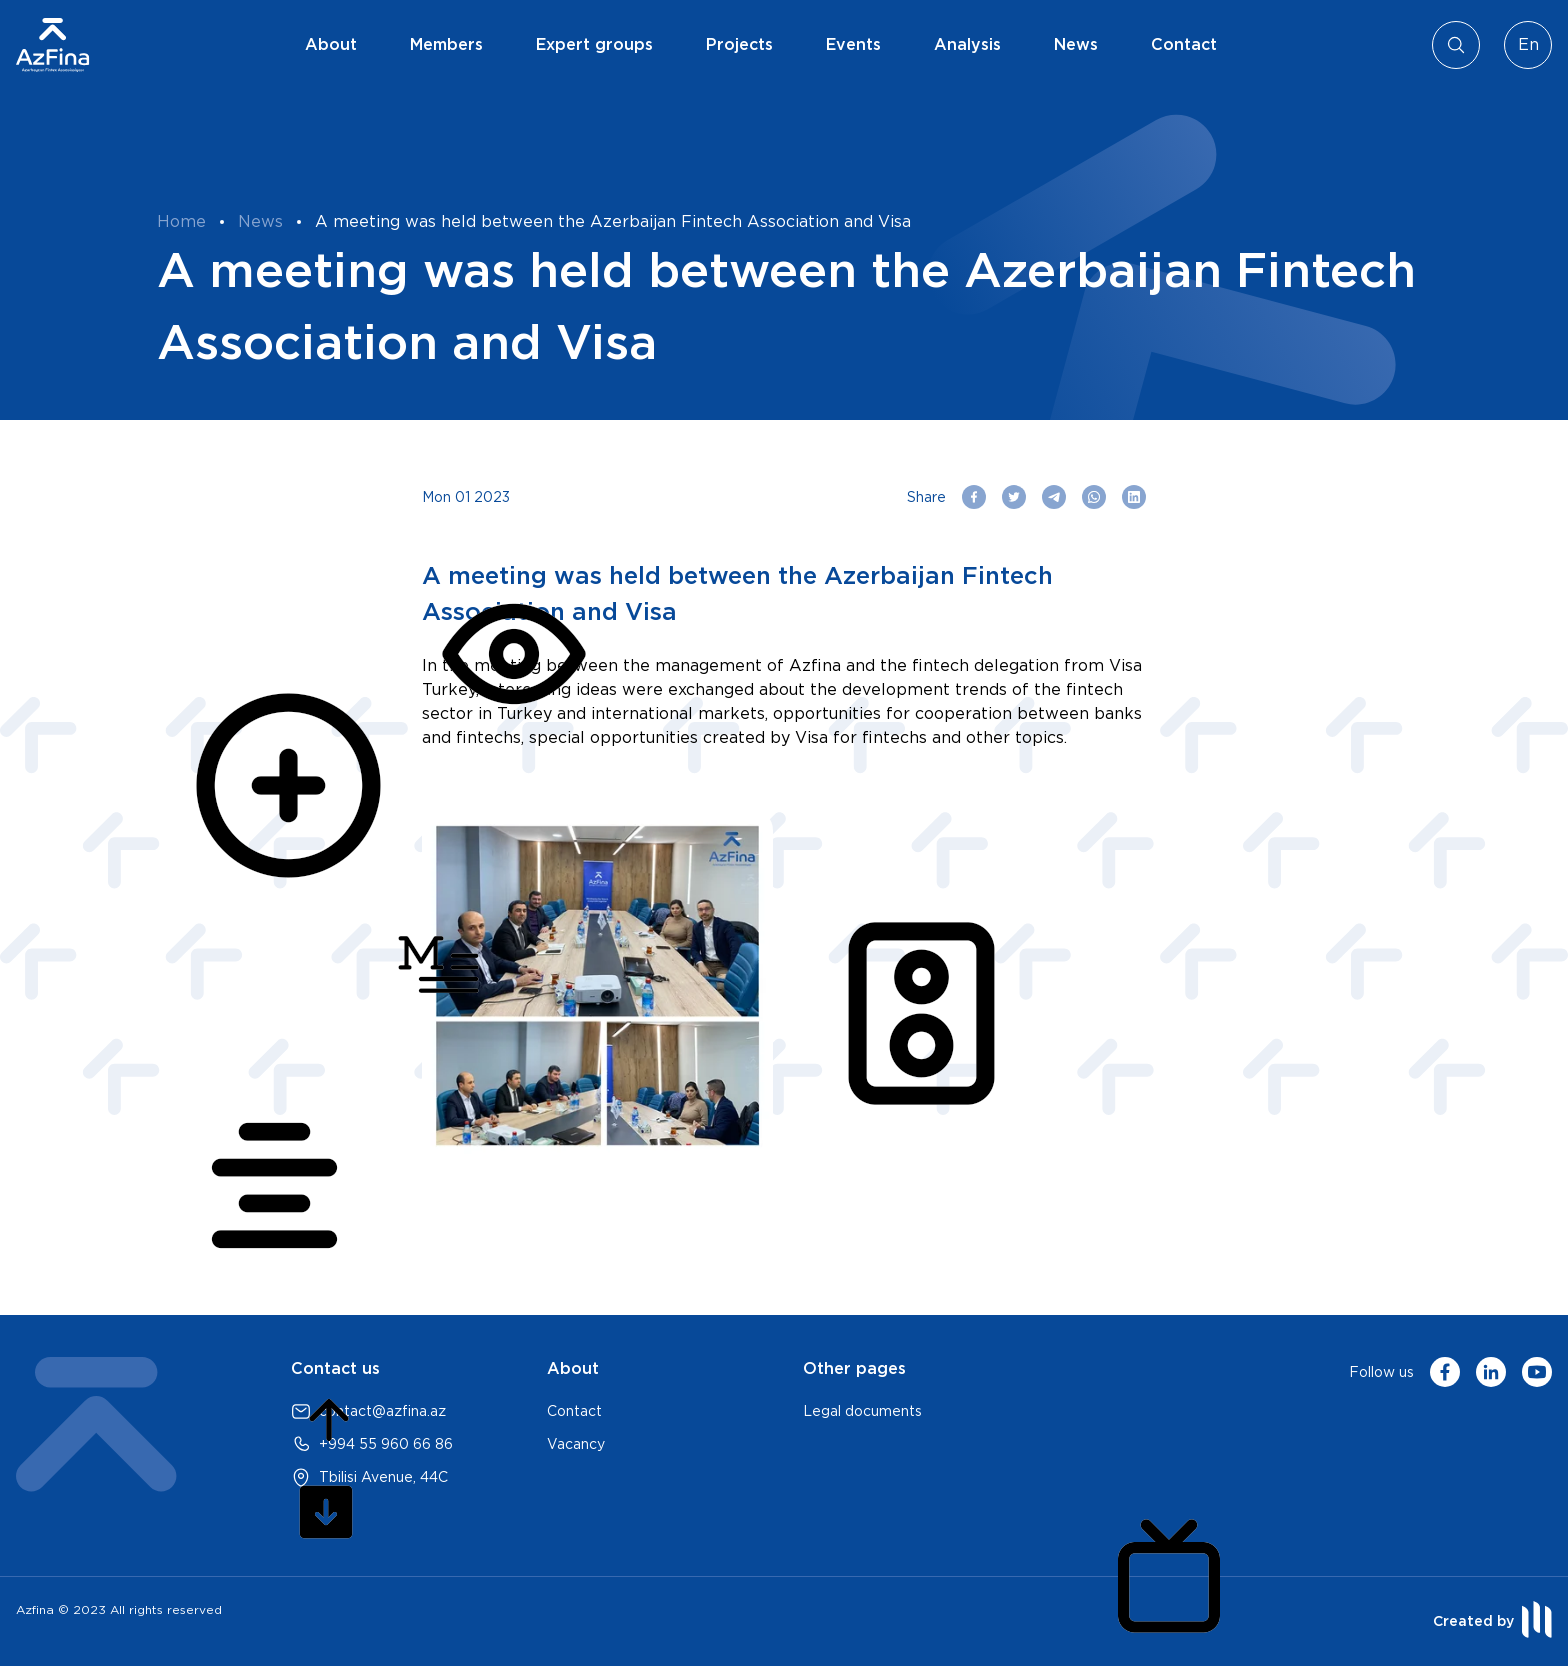  Describe the element at coordinates (288, 785) in the screenshot. I see `add a new item` at that location.